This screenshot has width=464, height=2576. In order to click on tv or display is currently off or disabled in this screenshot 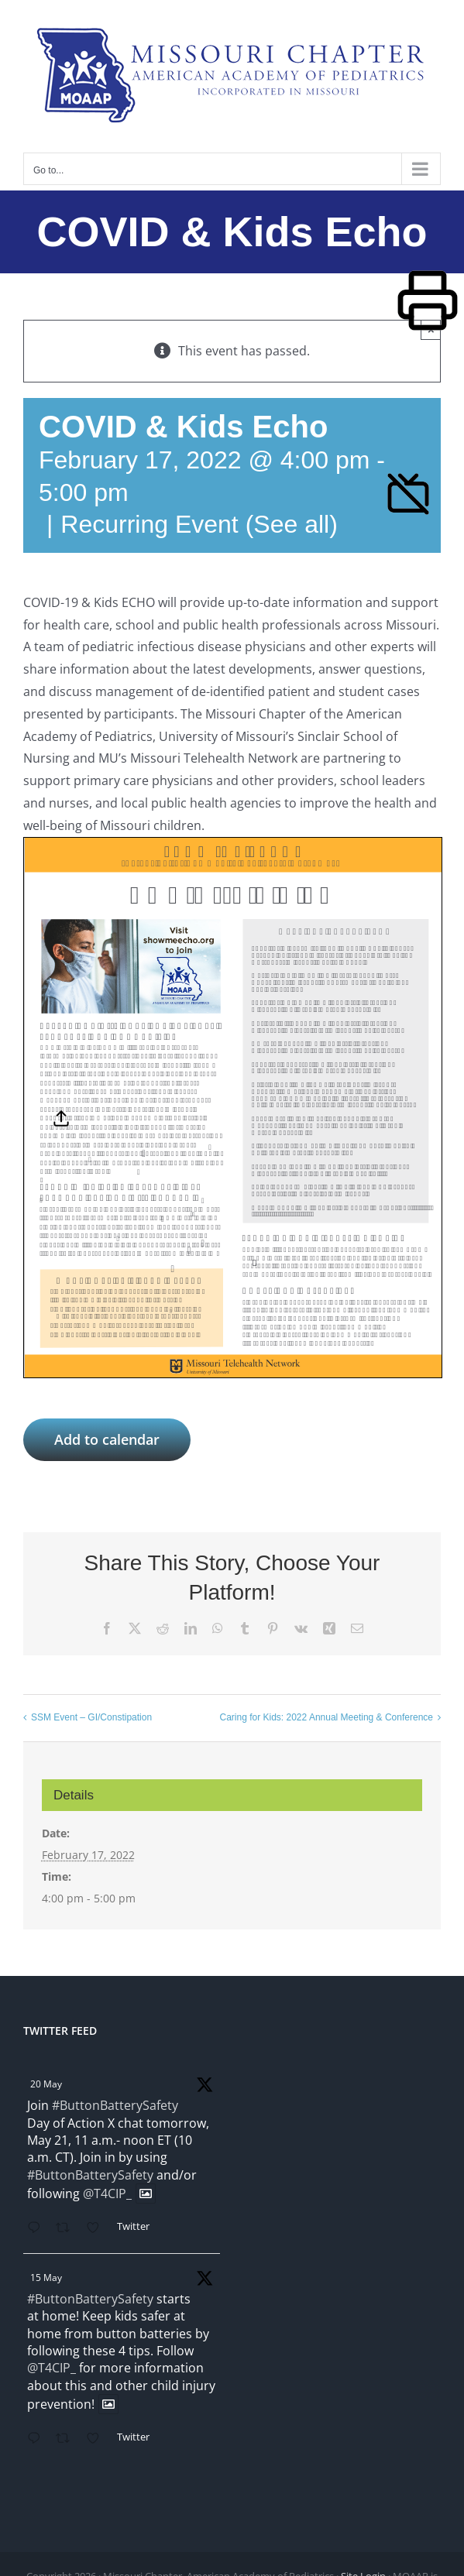, I will do `click(408, 494)`.